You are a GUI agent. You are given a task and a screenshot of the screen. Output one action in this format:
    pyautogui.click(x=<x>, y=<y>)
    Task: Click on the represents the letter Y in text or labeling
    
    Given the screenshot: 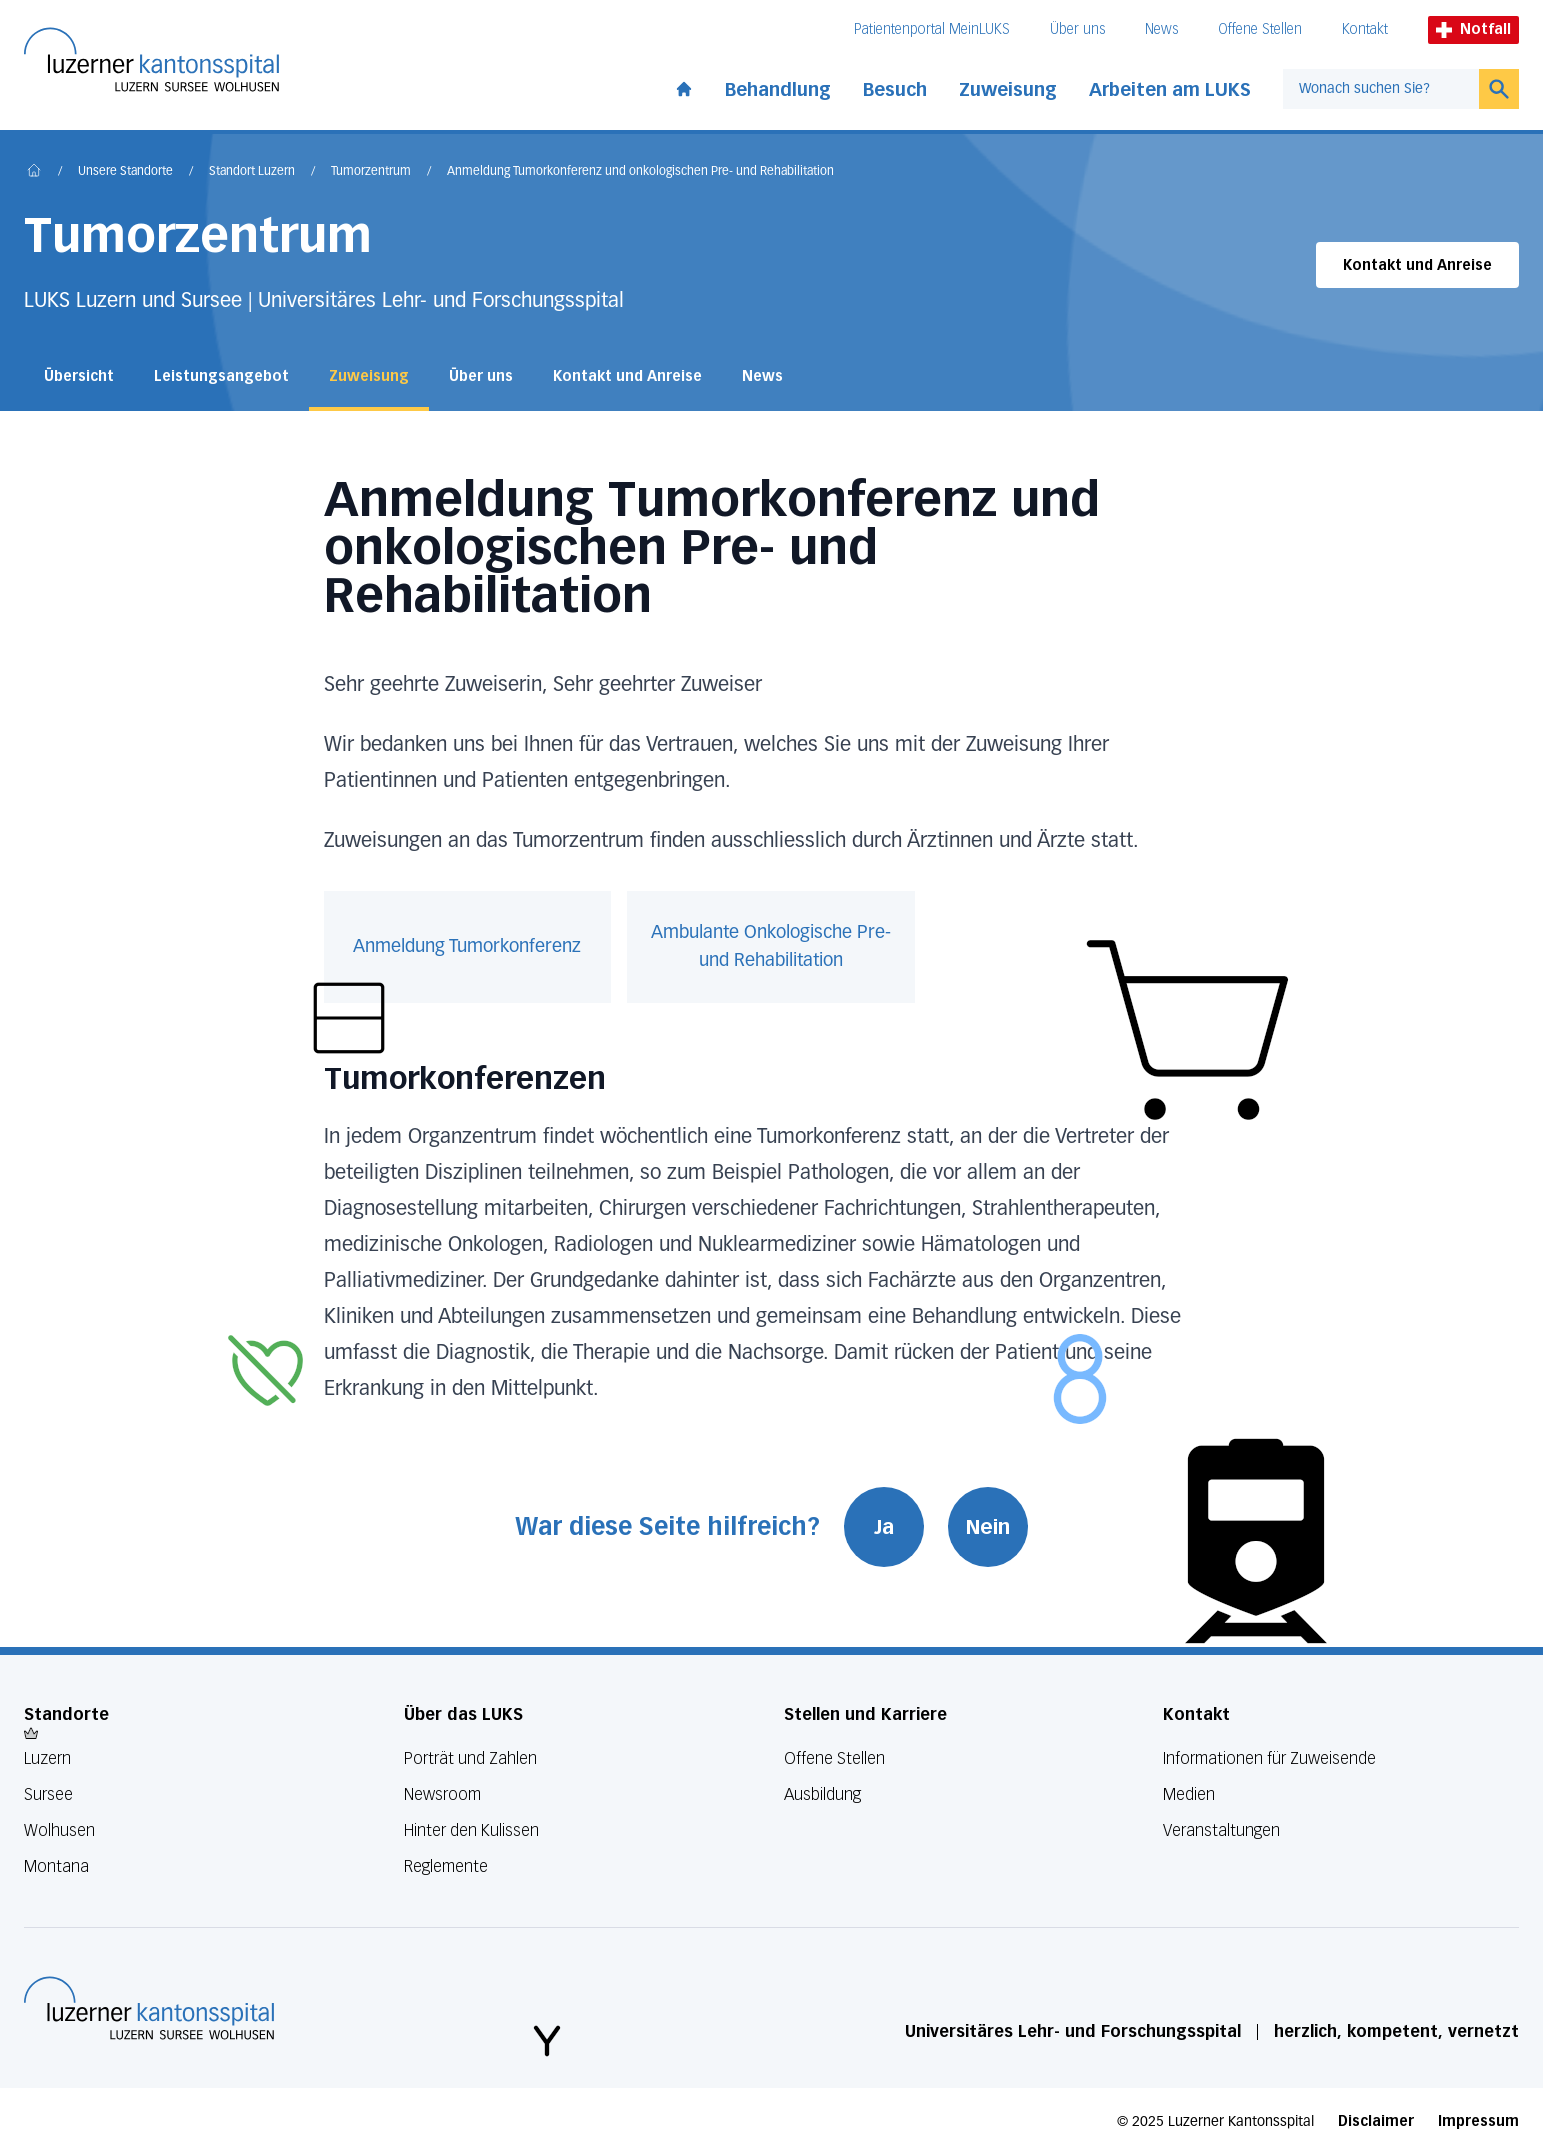 What is the action you would take?
    pyautogui.click(x=547, y=2041)
    